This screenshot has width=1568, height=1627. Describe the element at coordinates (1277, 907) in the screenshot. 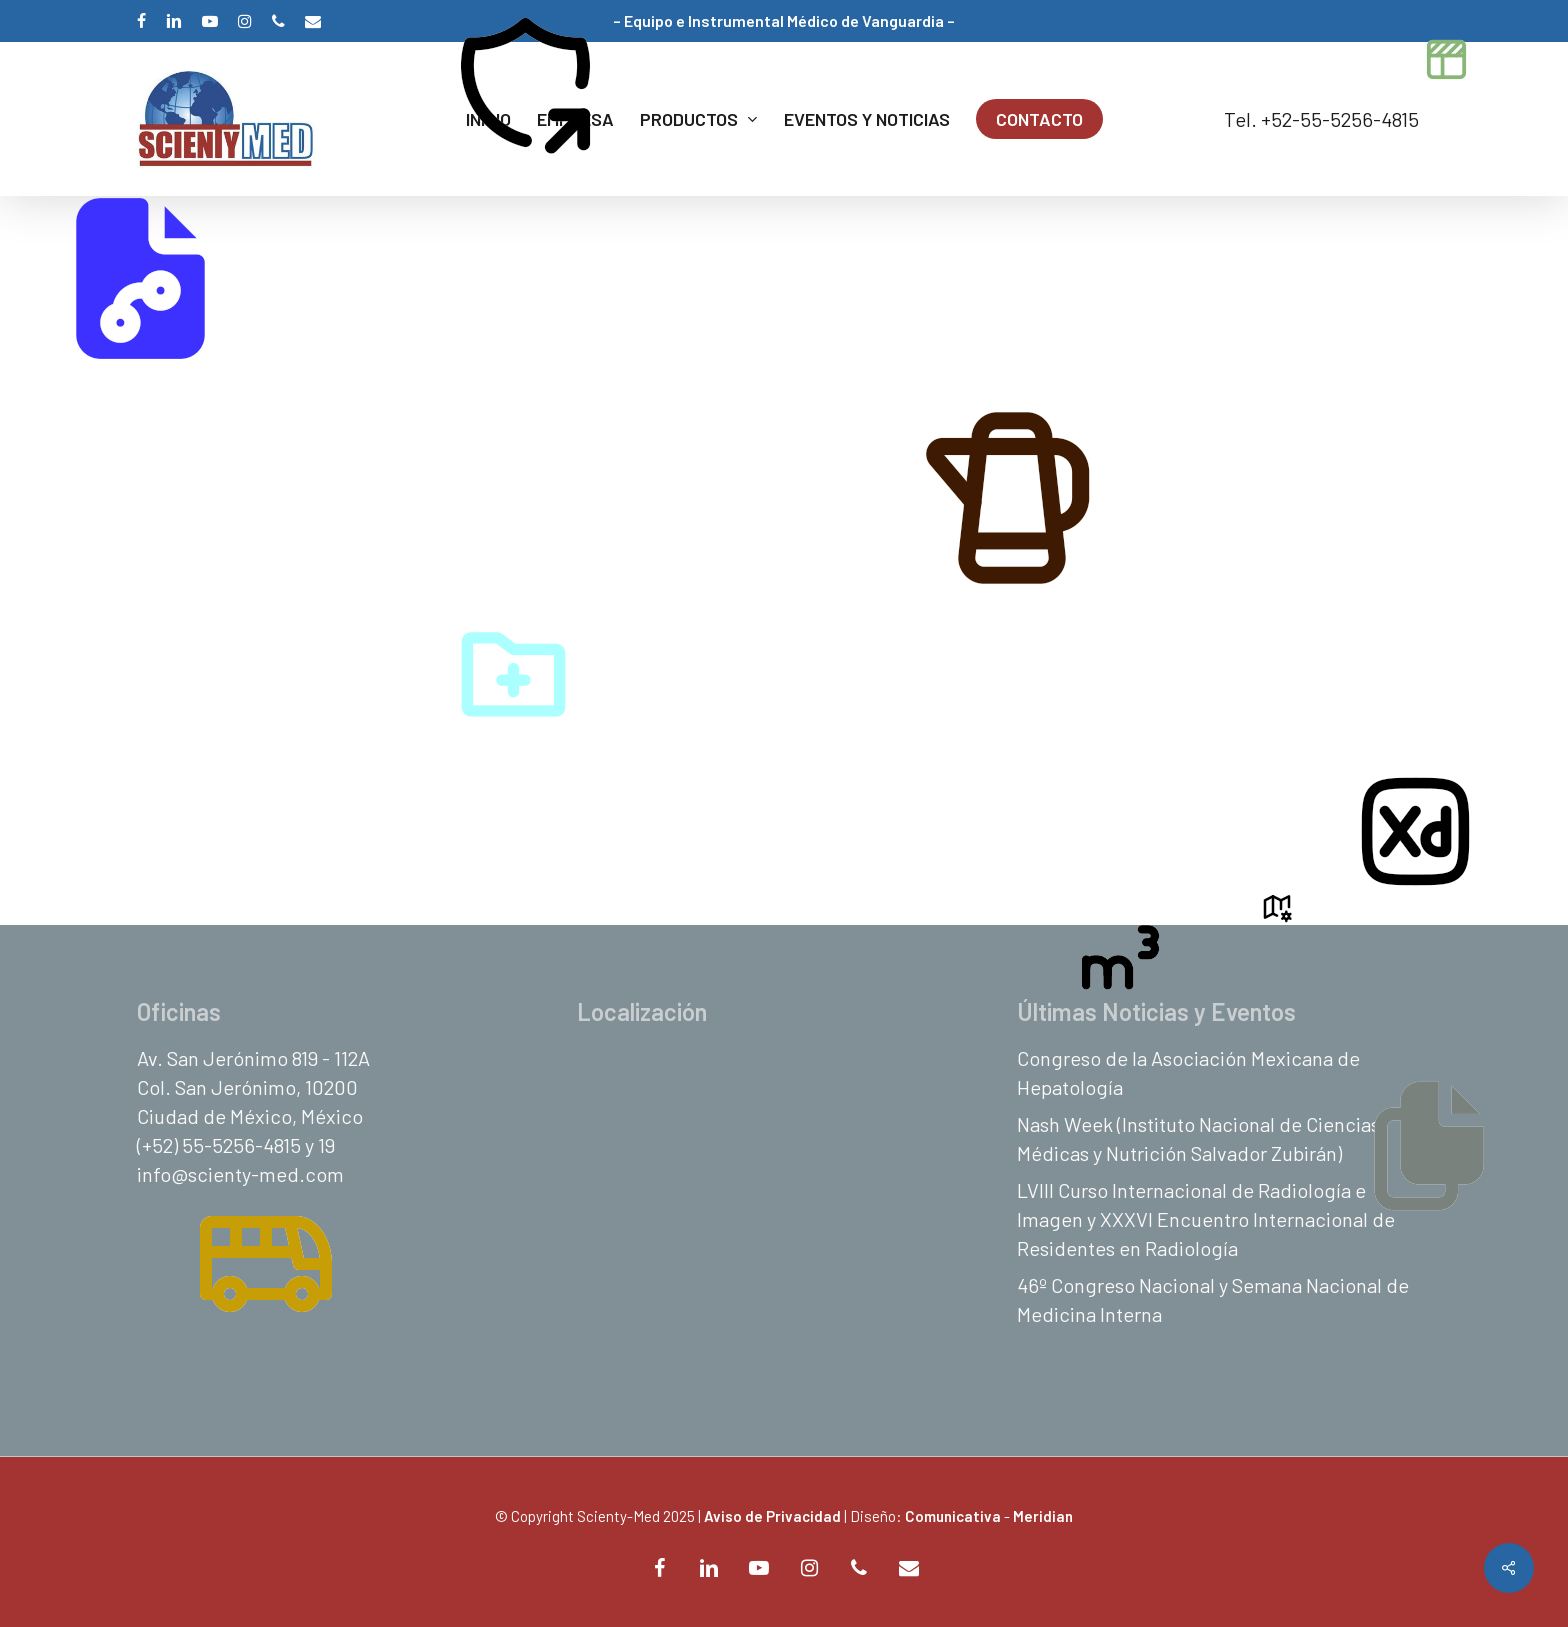

I see `access map settings` at that location.